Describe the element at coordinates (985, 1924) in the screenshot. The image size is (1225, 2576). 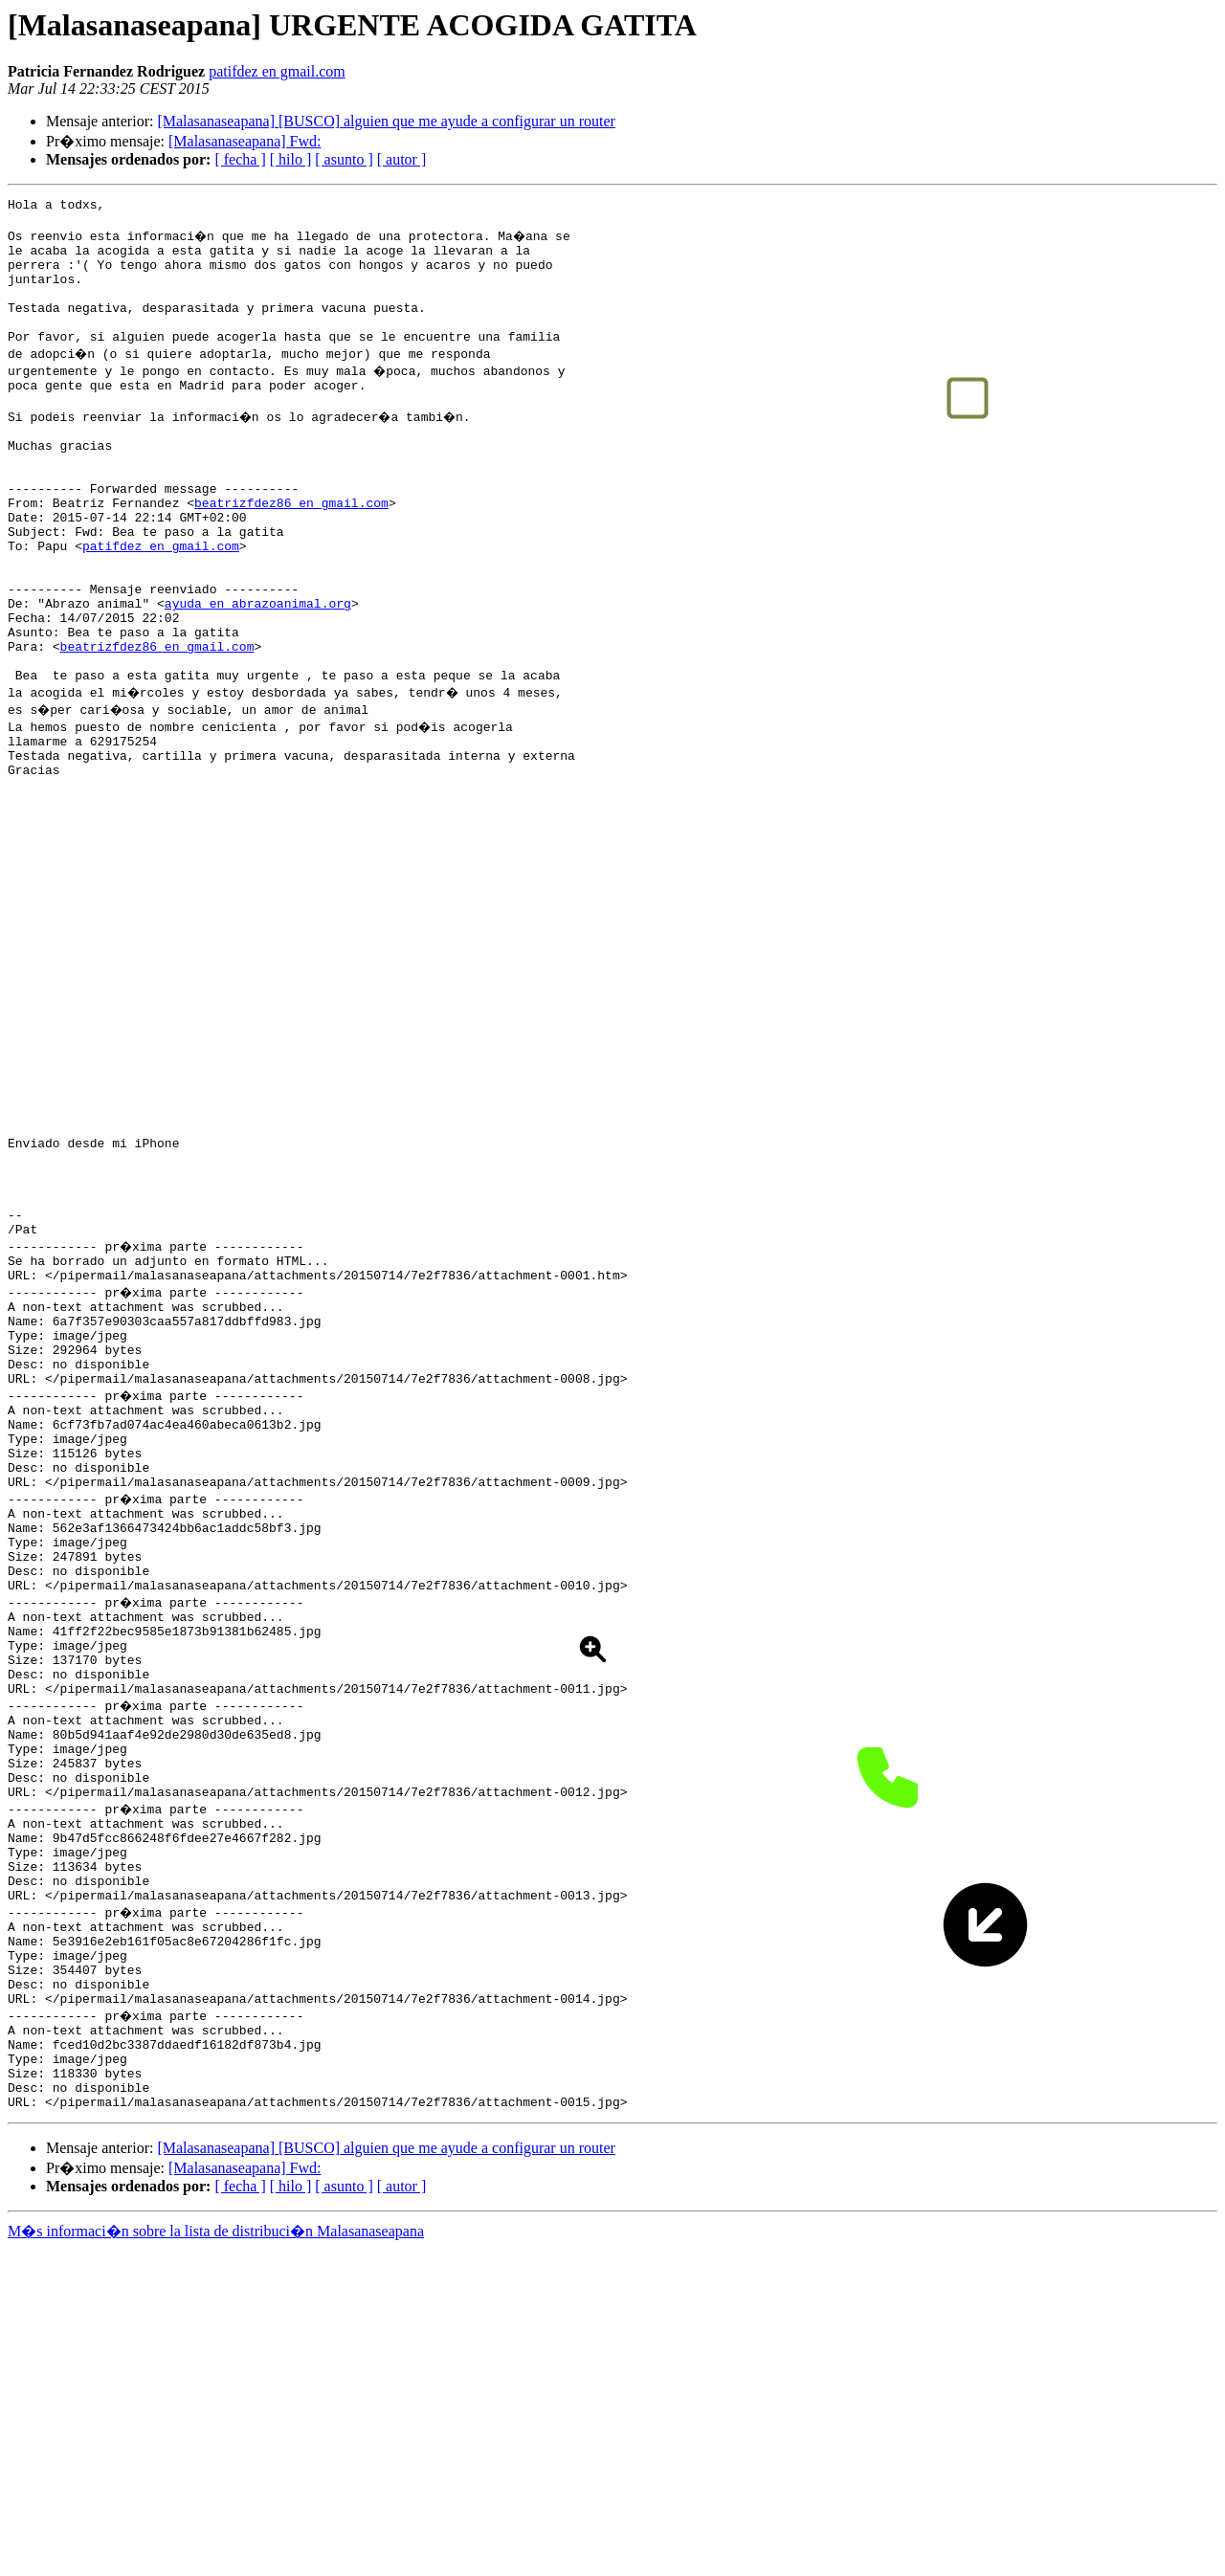
I see `navigate to previous or lower-left section` at that location.